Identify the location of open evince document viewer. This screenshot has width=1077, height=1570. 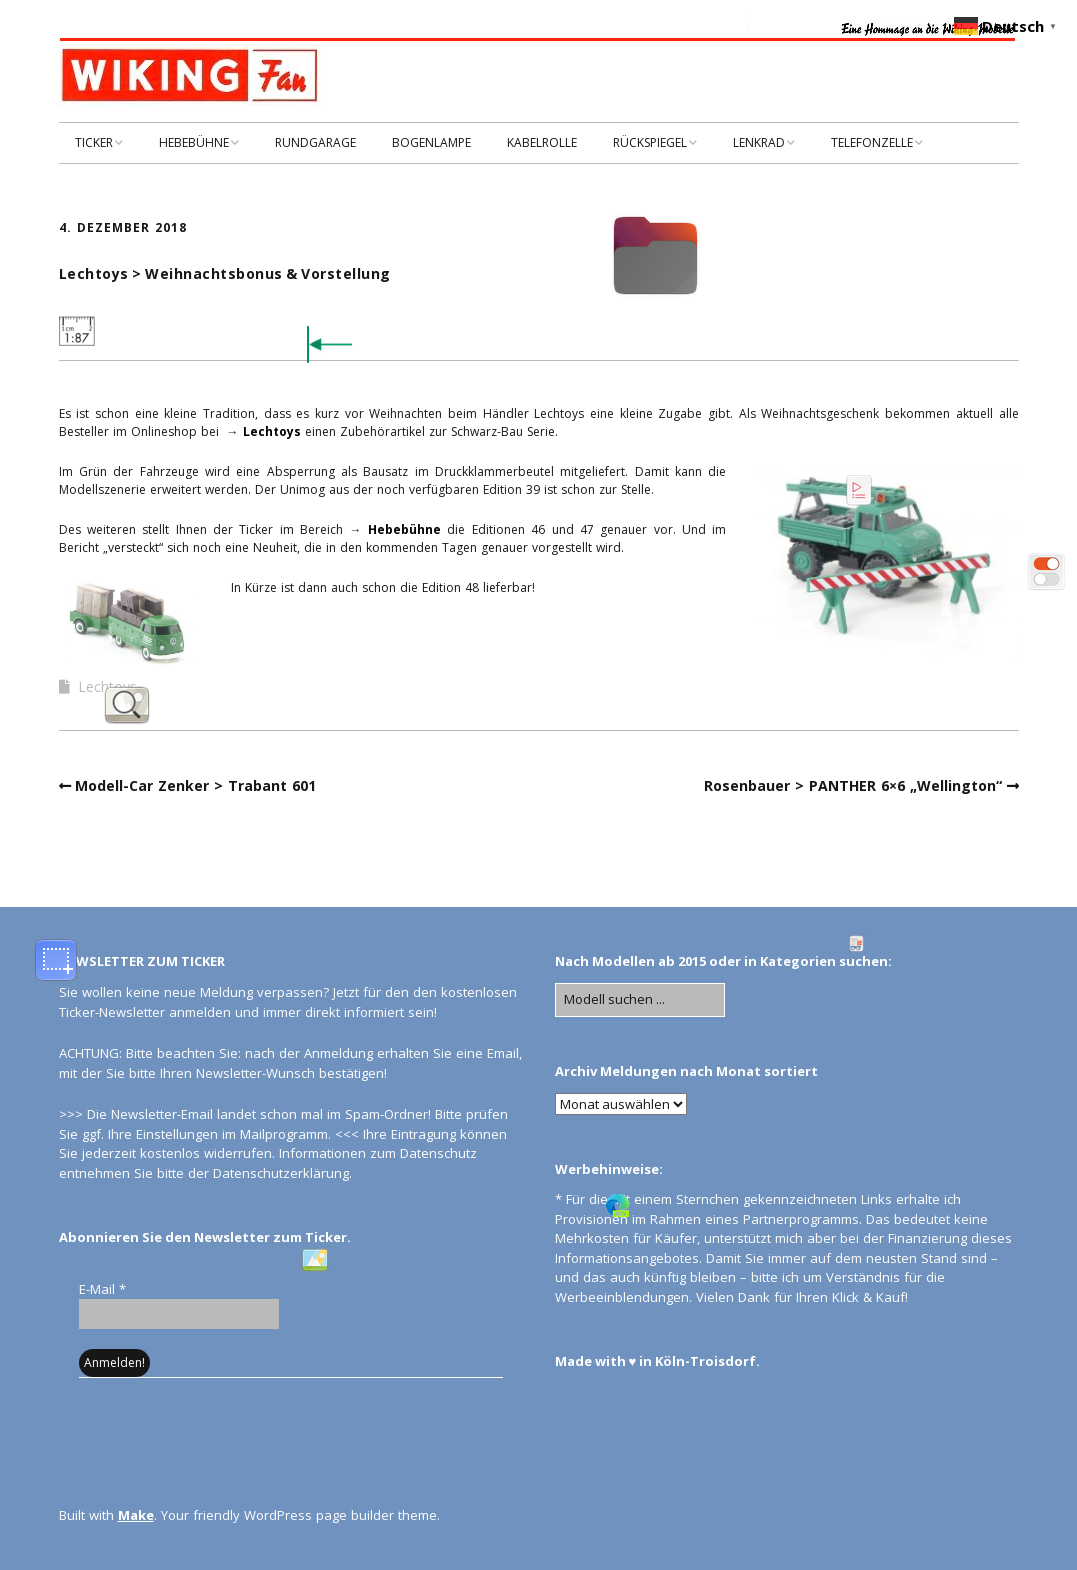
(856, 943).